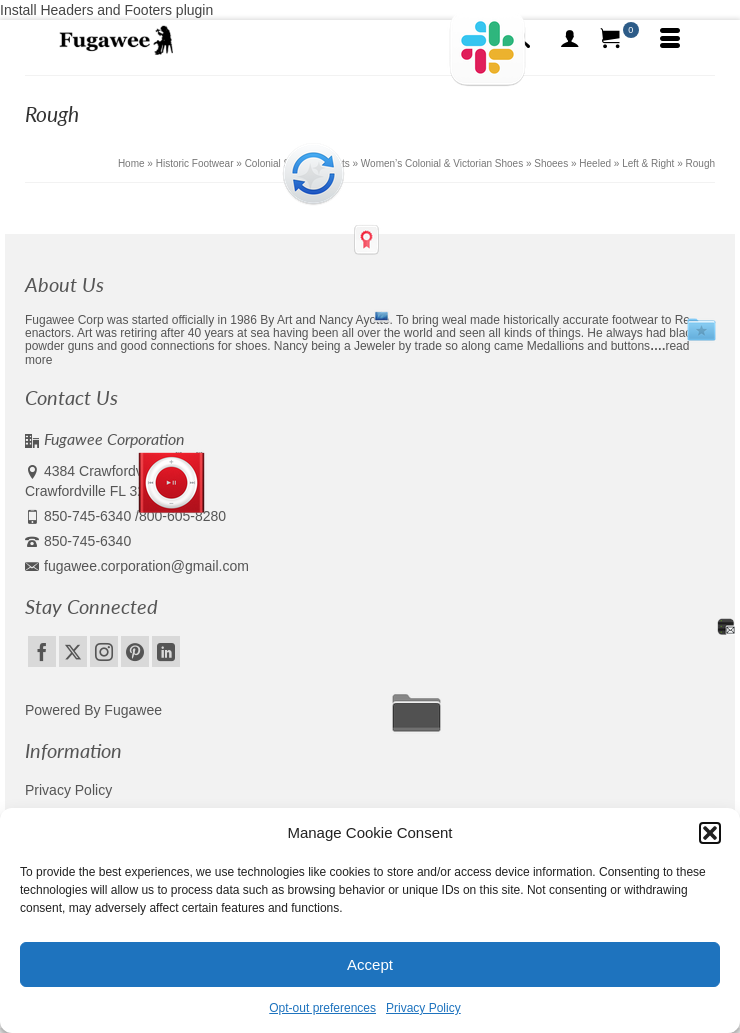 The width and height of the screenshot is (740, 1033). What do you see at coordinates (416, 712) in the screenshot?
I see `selected folder in mail sidebar` at bounding box center [416, 712].